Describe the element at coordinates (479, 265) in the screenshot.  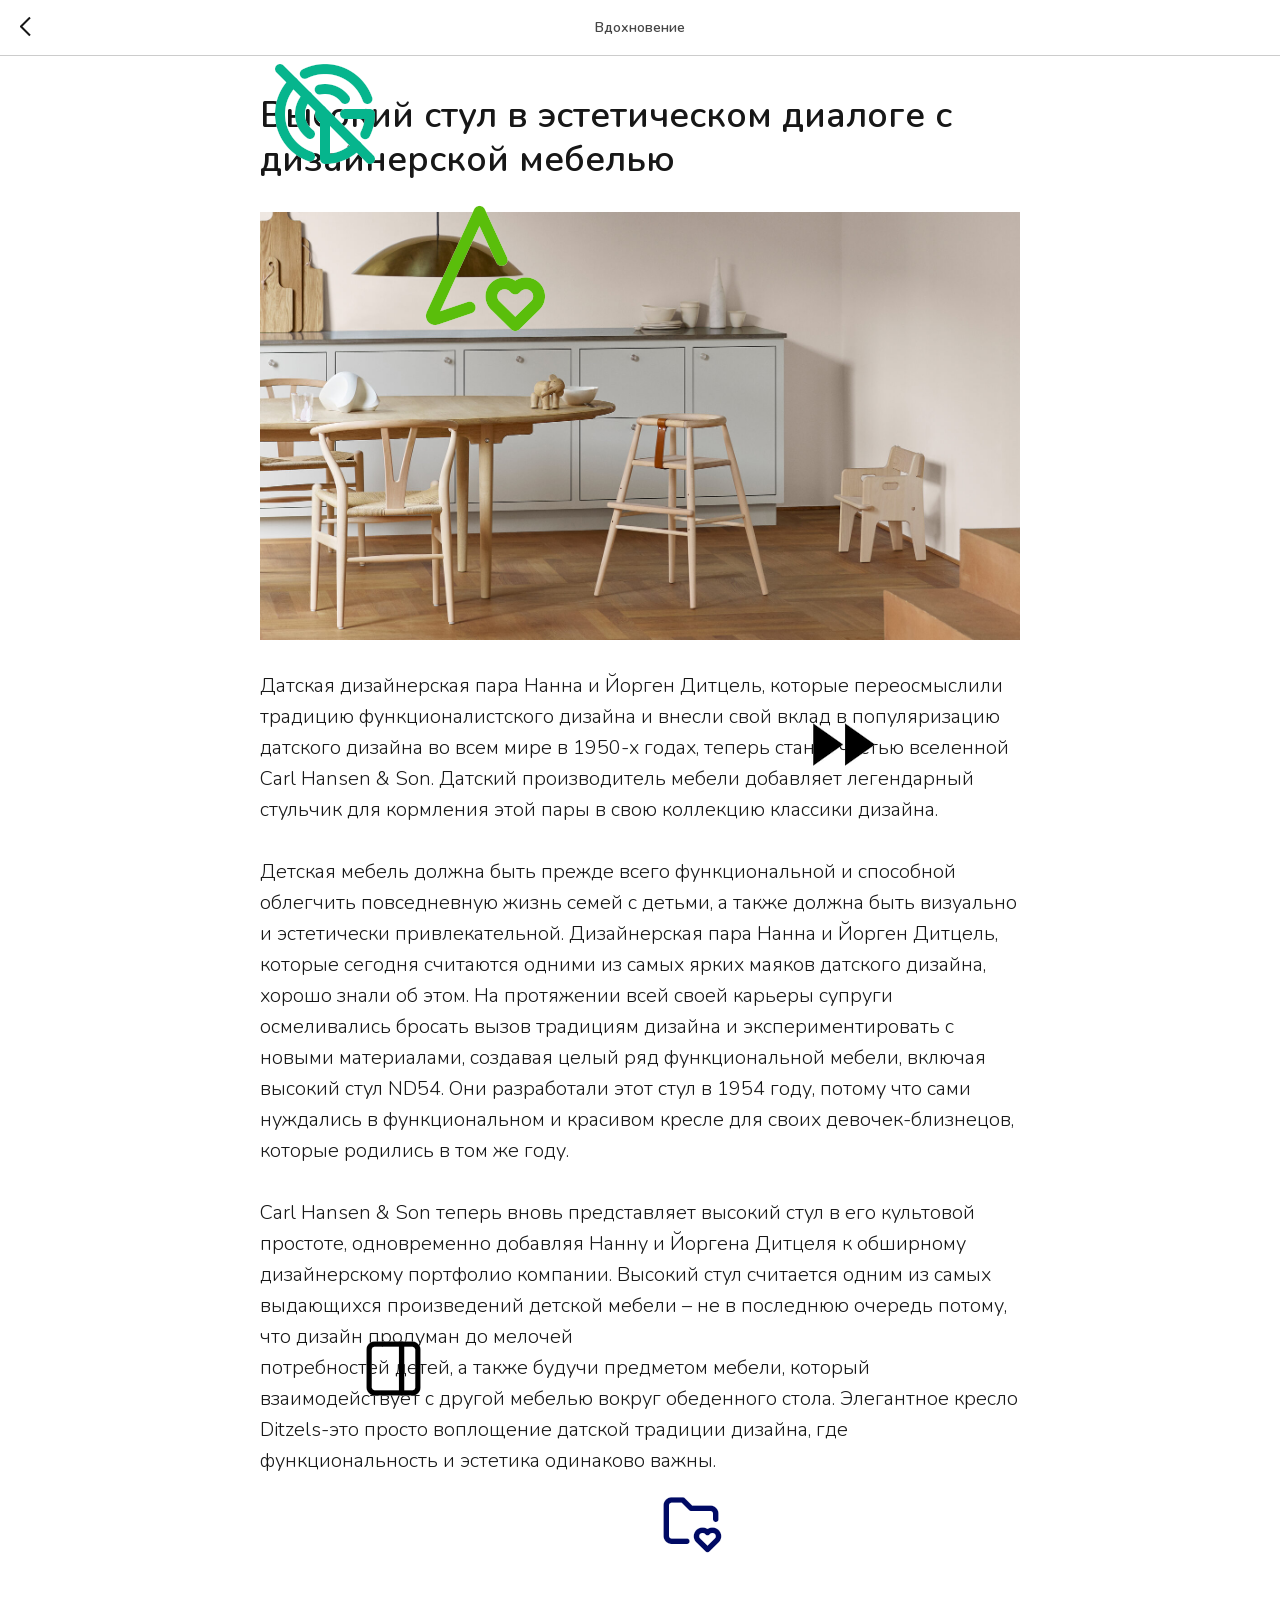
I see `navigate to a favorite or saved location` at that location.